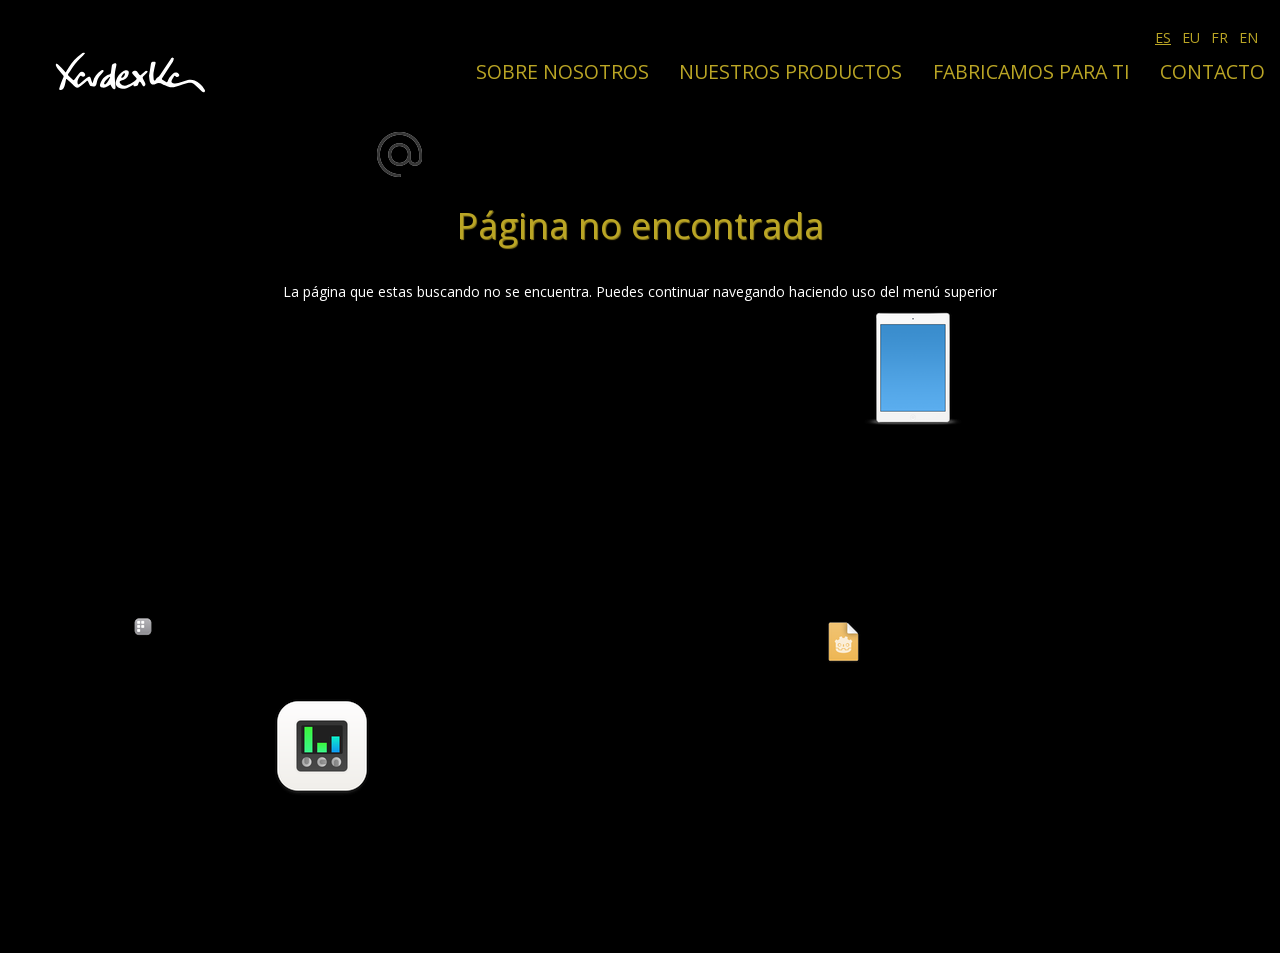 The height and width of the screenshot is (953, 1280). I want to click on indicates a connected iPad Mini device, so click(913, 358).